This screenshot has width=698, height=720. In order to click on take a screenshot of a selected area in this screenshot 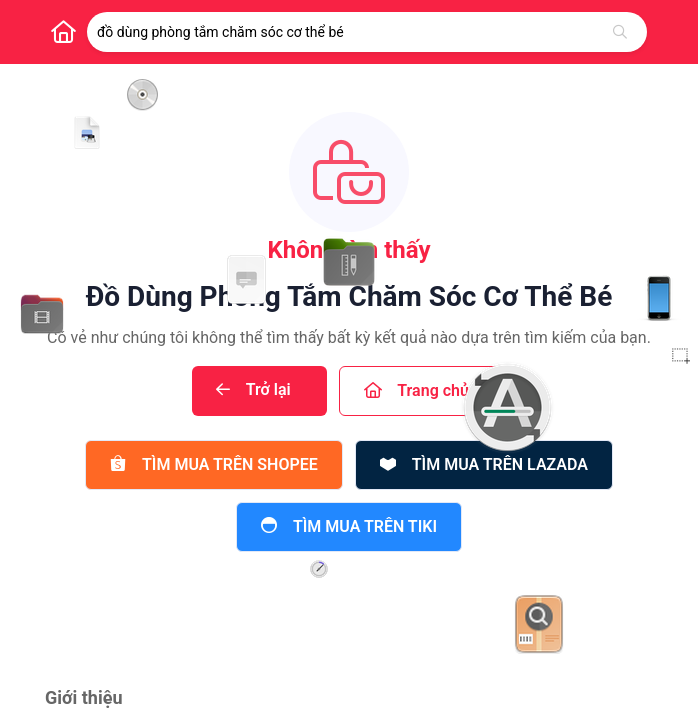, I will do `click(680, 355)`.